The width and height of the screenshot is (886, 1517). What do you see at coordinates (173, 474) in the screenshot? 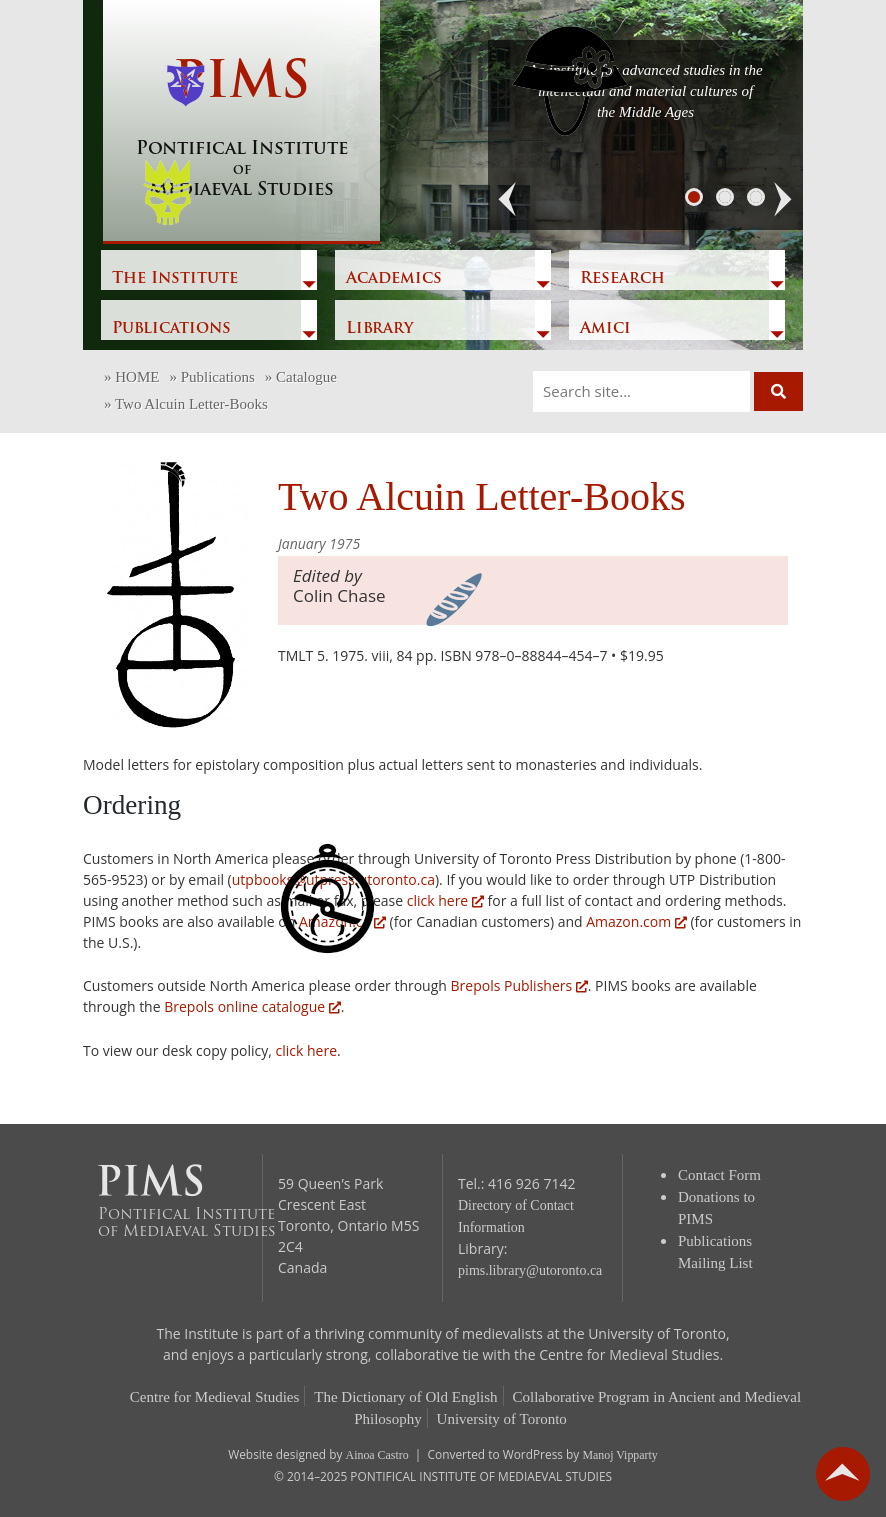
I see `armadillo tail icon for a creature or animal game element` at bounding box center [173, 474].